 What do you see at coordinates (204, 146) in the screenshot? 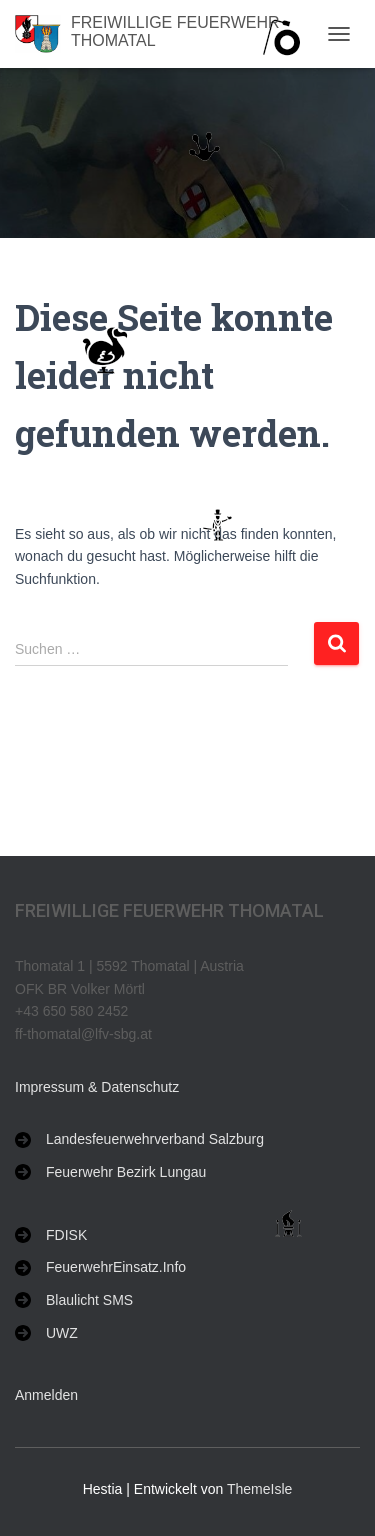
I see `amphibian or frog-related game element` at bounding box center [204, 146].